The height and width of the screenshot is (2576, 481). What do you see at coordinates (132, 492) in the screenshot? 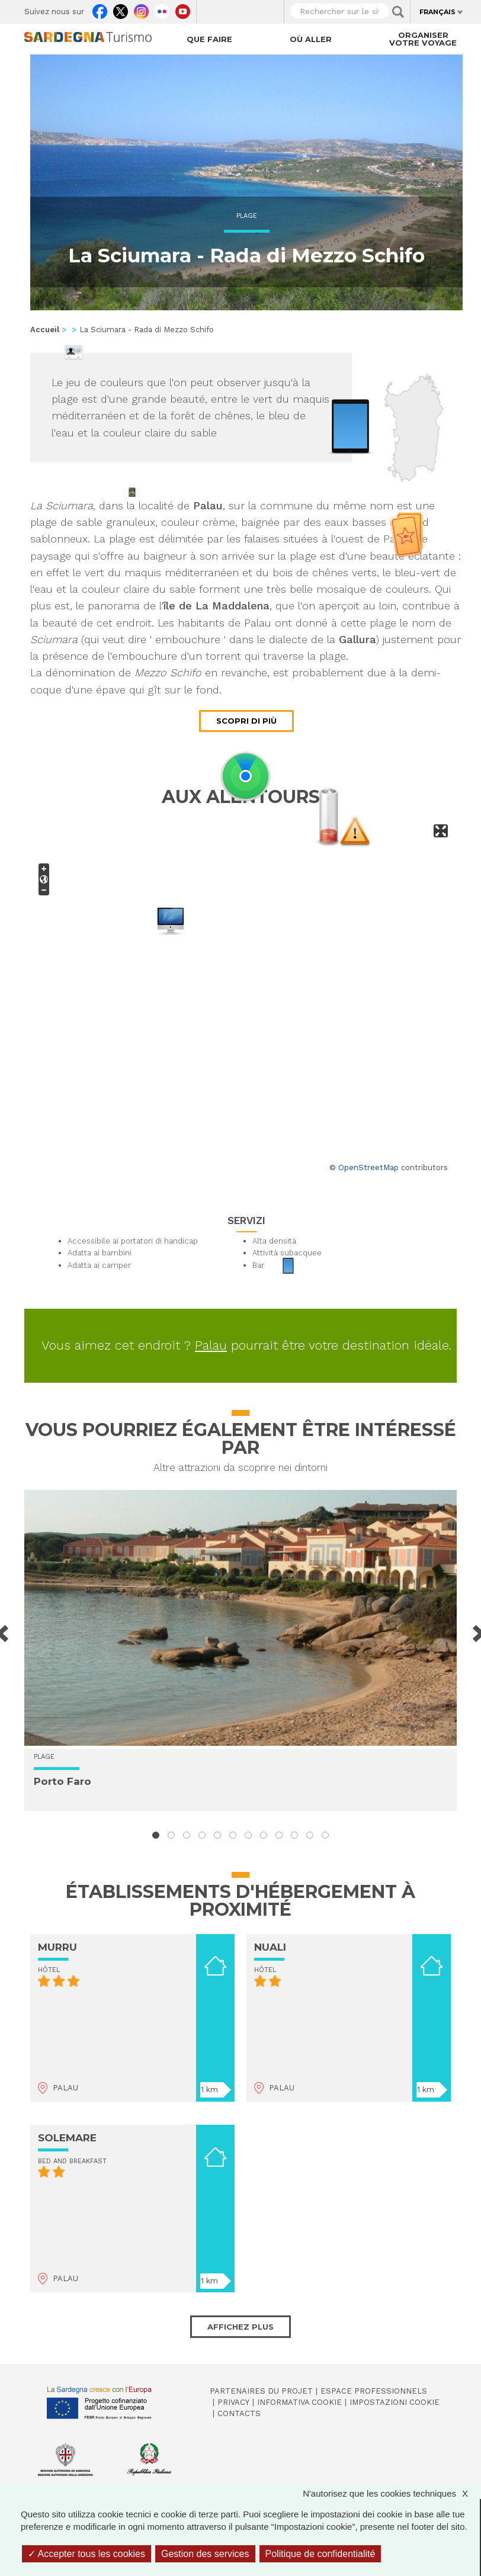
I see `access RAID 10 storage configuration settings` at bounding box center [132, 492].